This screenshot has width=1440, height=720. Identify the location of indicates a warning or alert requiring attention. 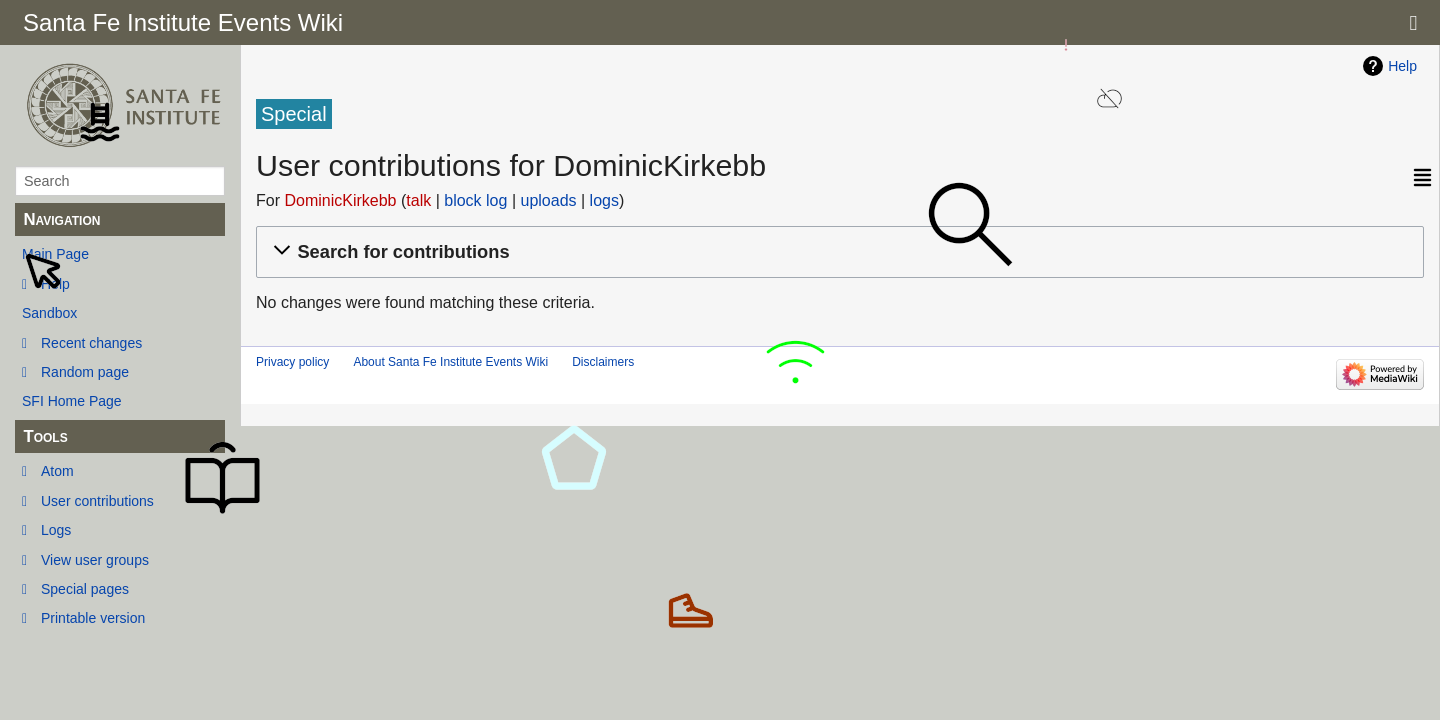
(1066, 45).